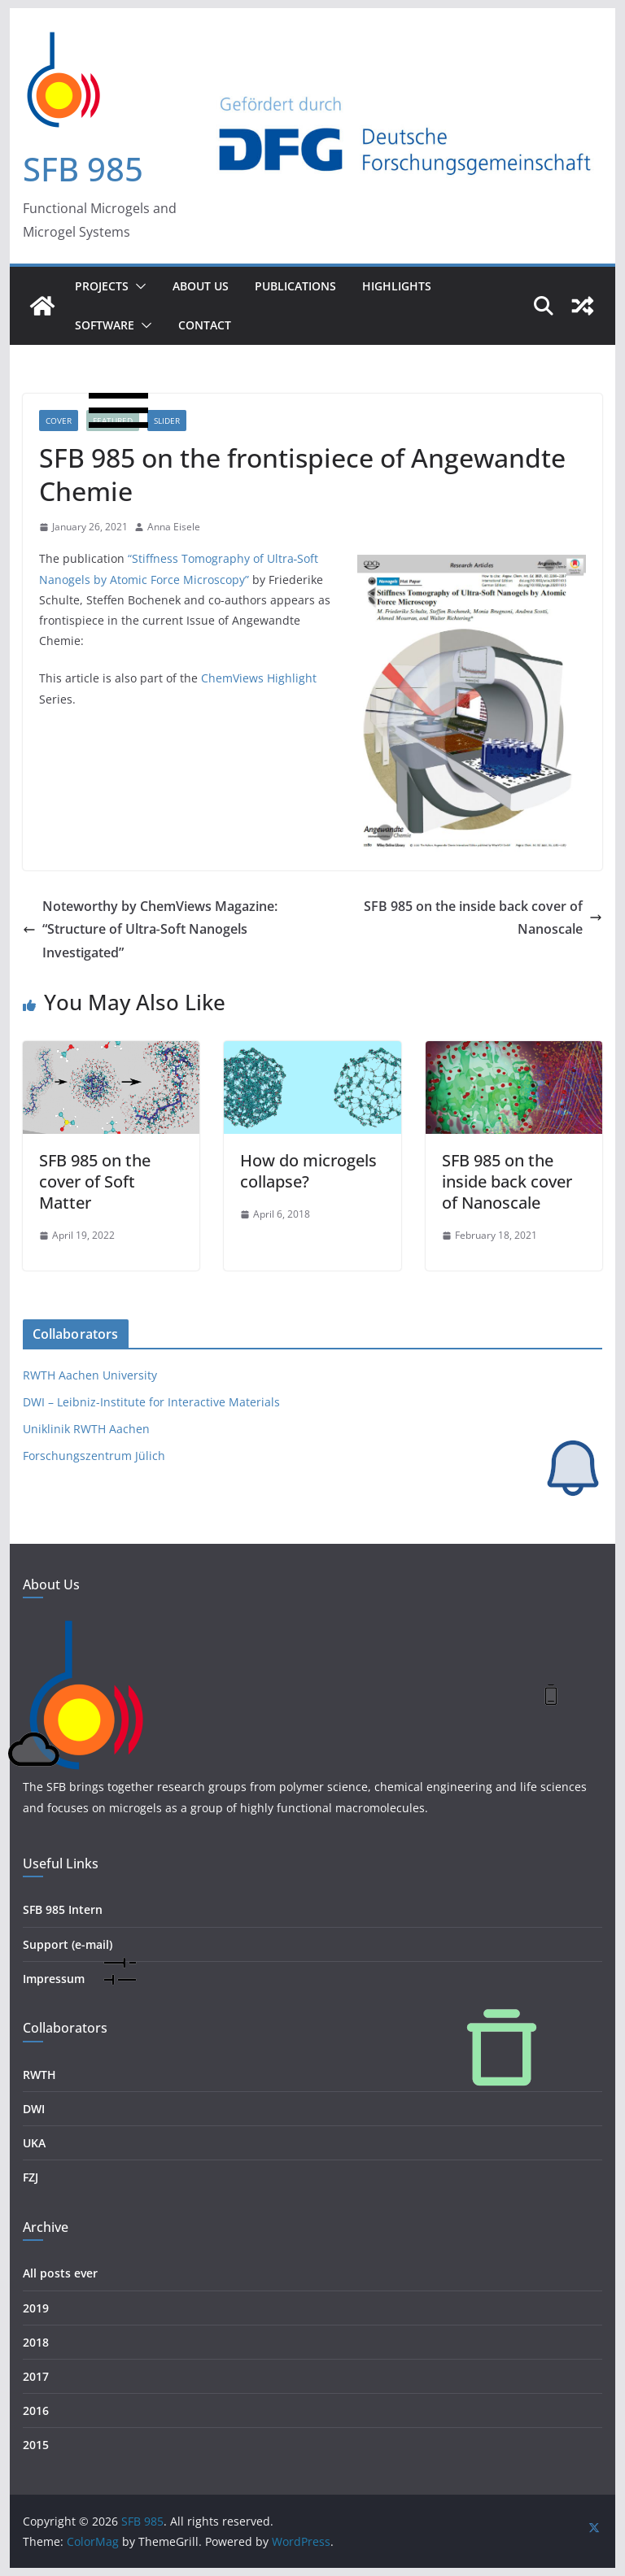  I want to click on delete item, so click(501, 2051).